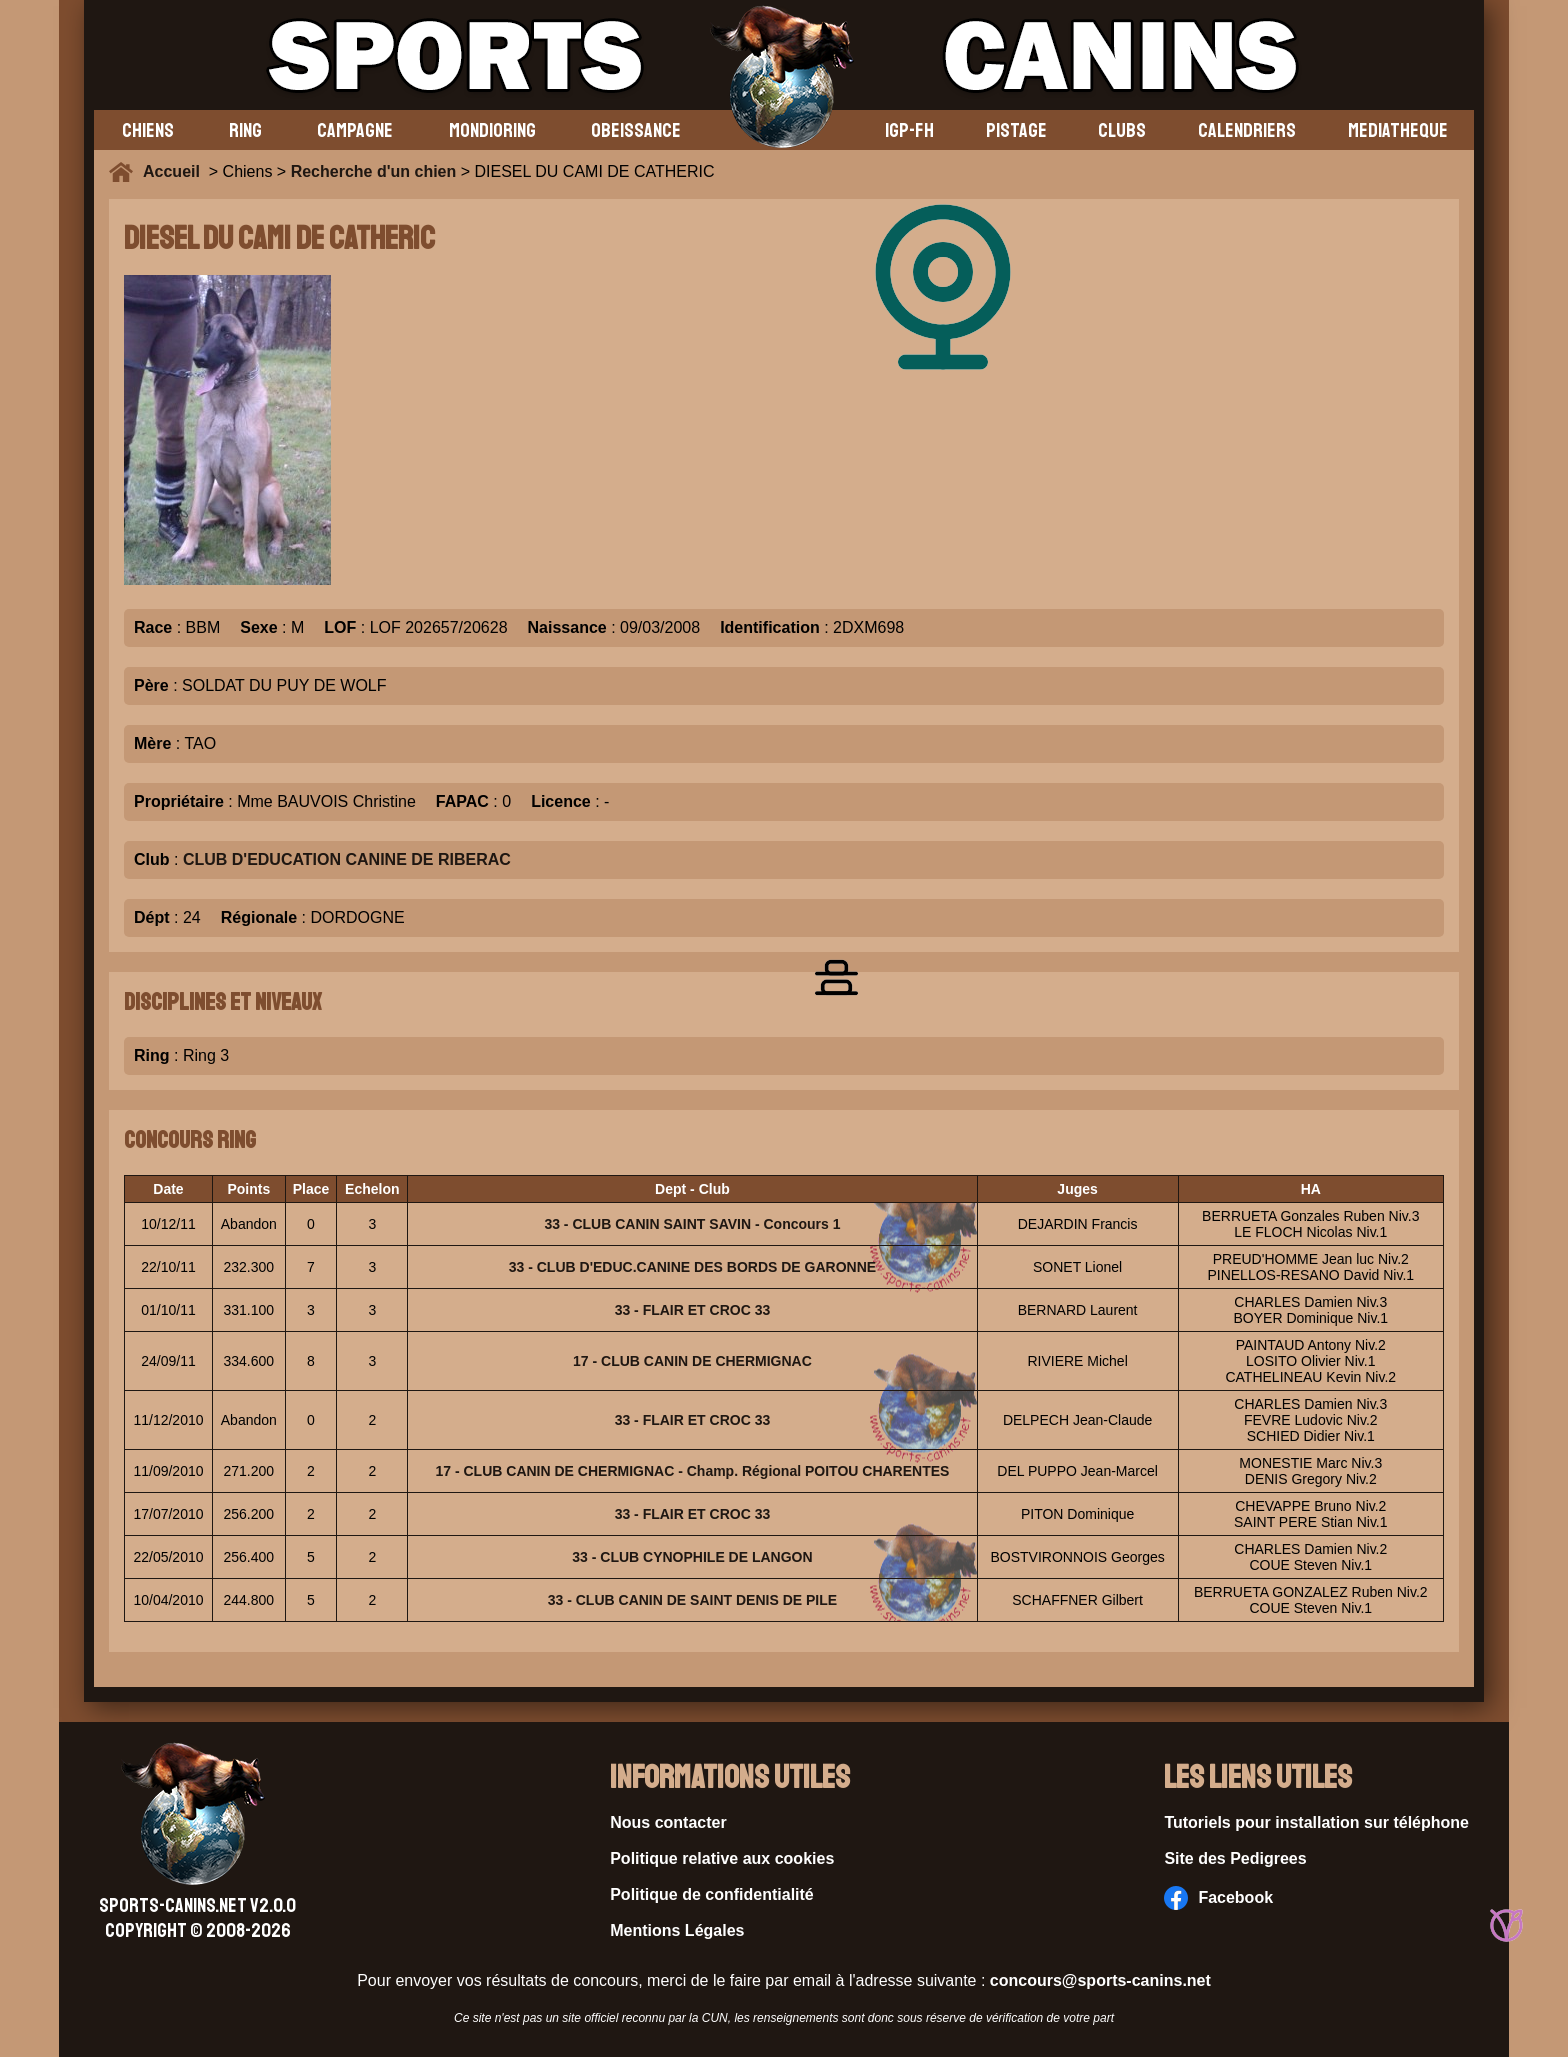  What do you see at coordinates (943, 287) in the screenshot?
I see `access webcam or camera settings` at bounding box center [943, 287].